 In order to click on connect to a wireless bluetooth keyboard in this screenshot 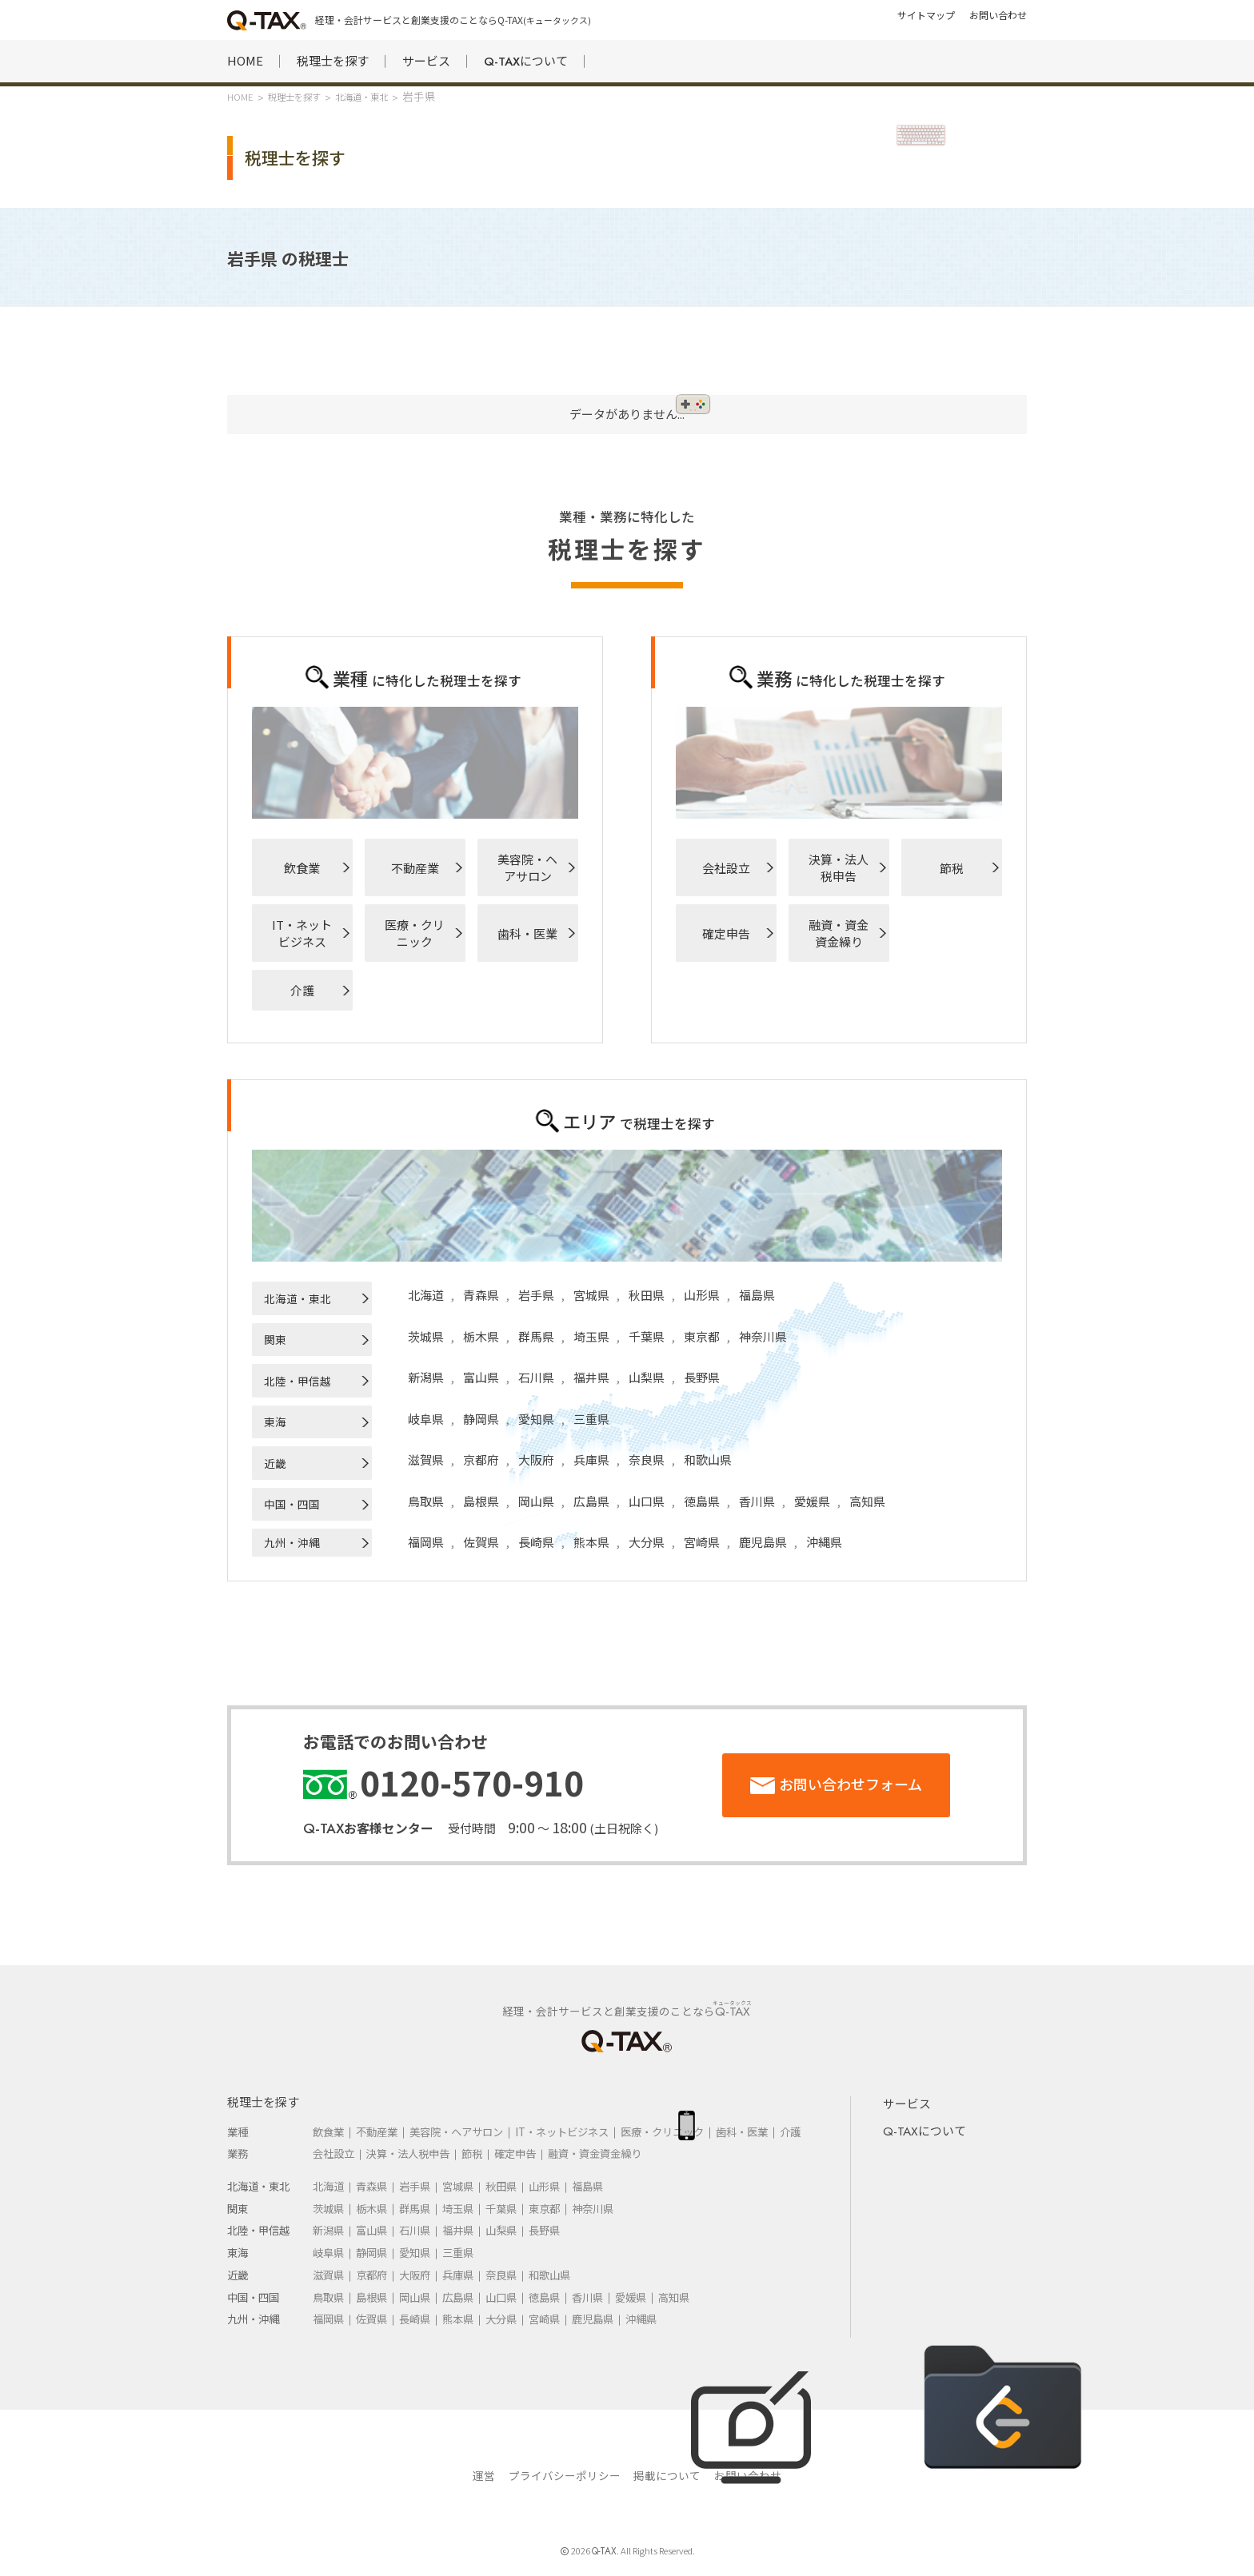, I will do `click(921, 134)`.